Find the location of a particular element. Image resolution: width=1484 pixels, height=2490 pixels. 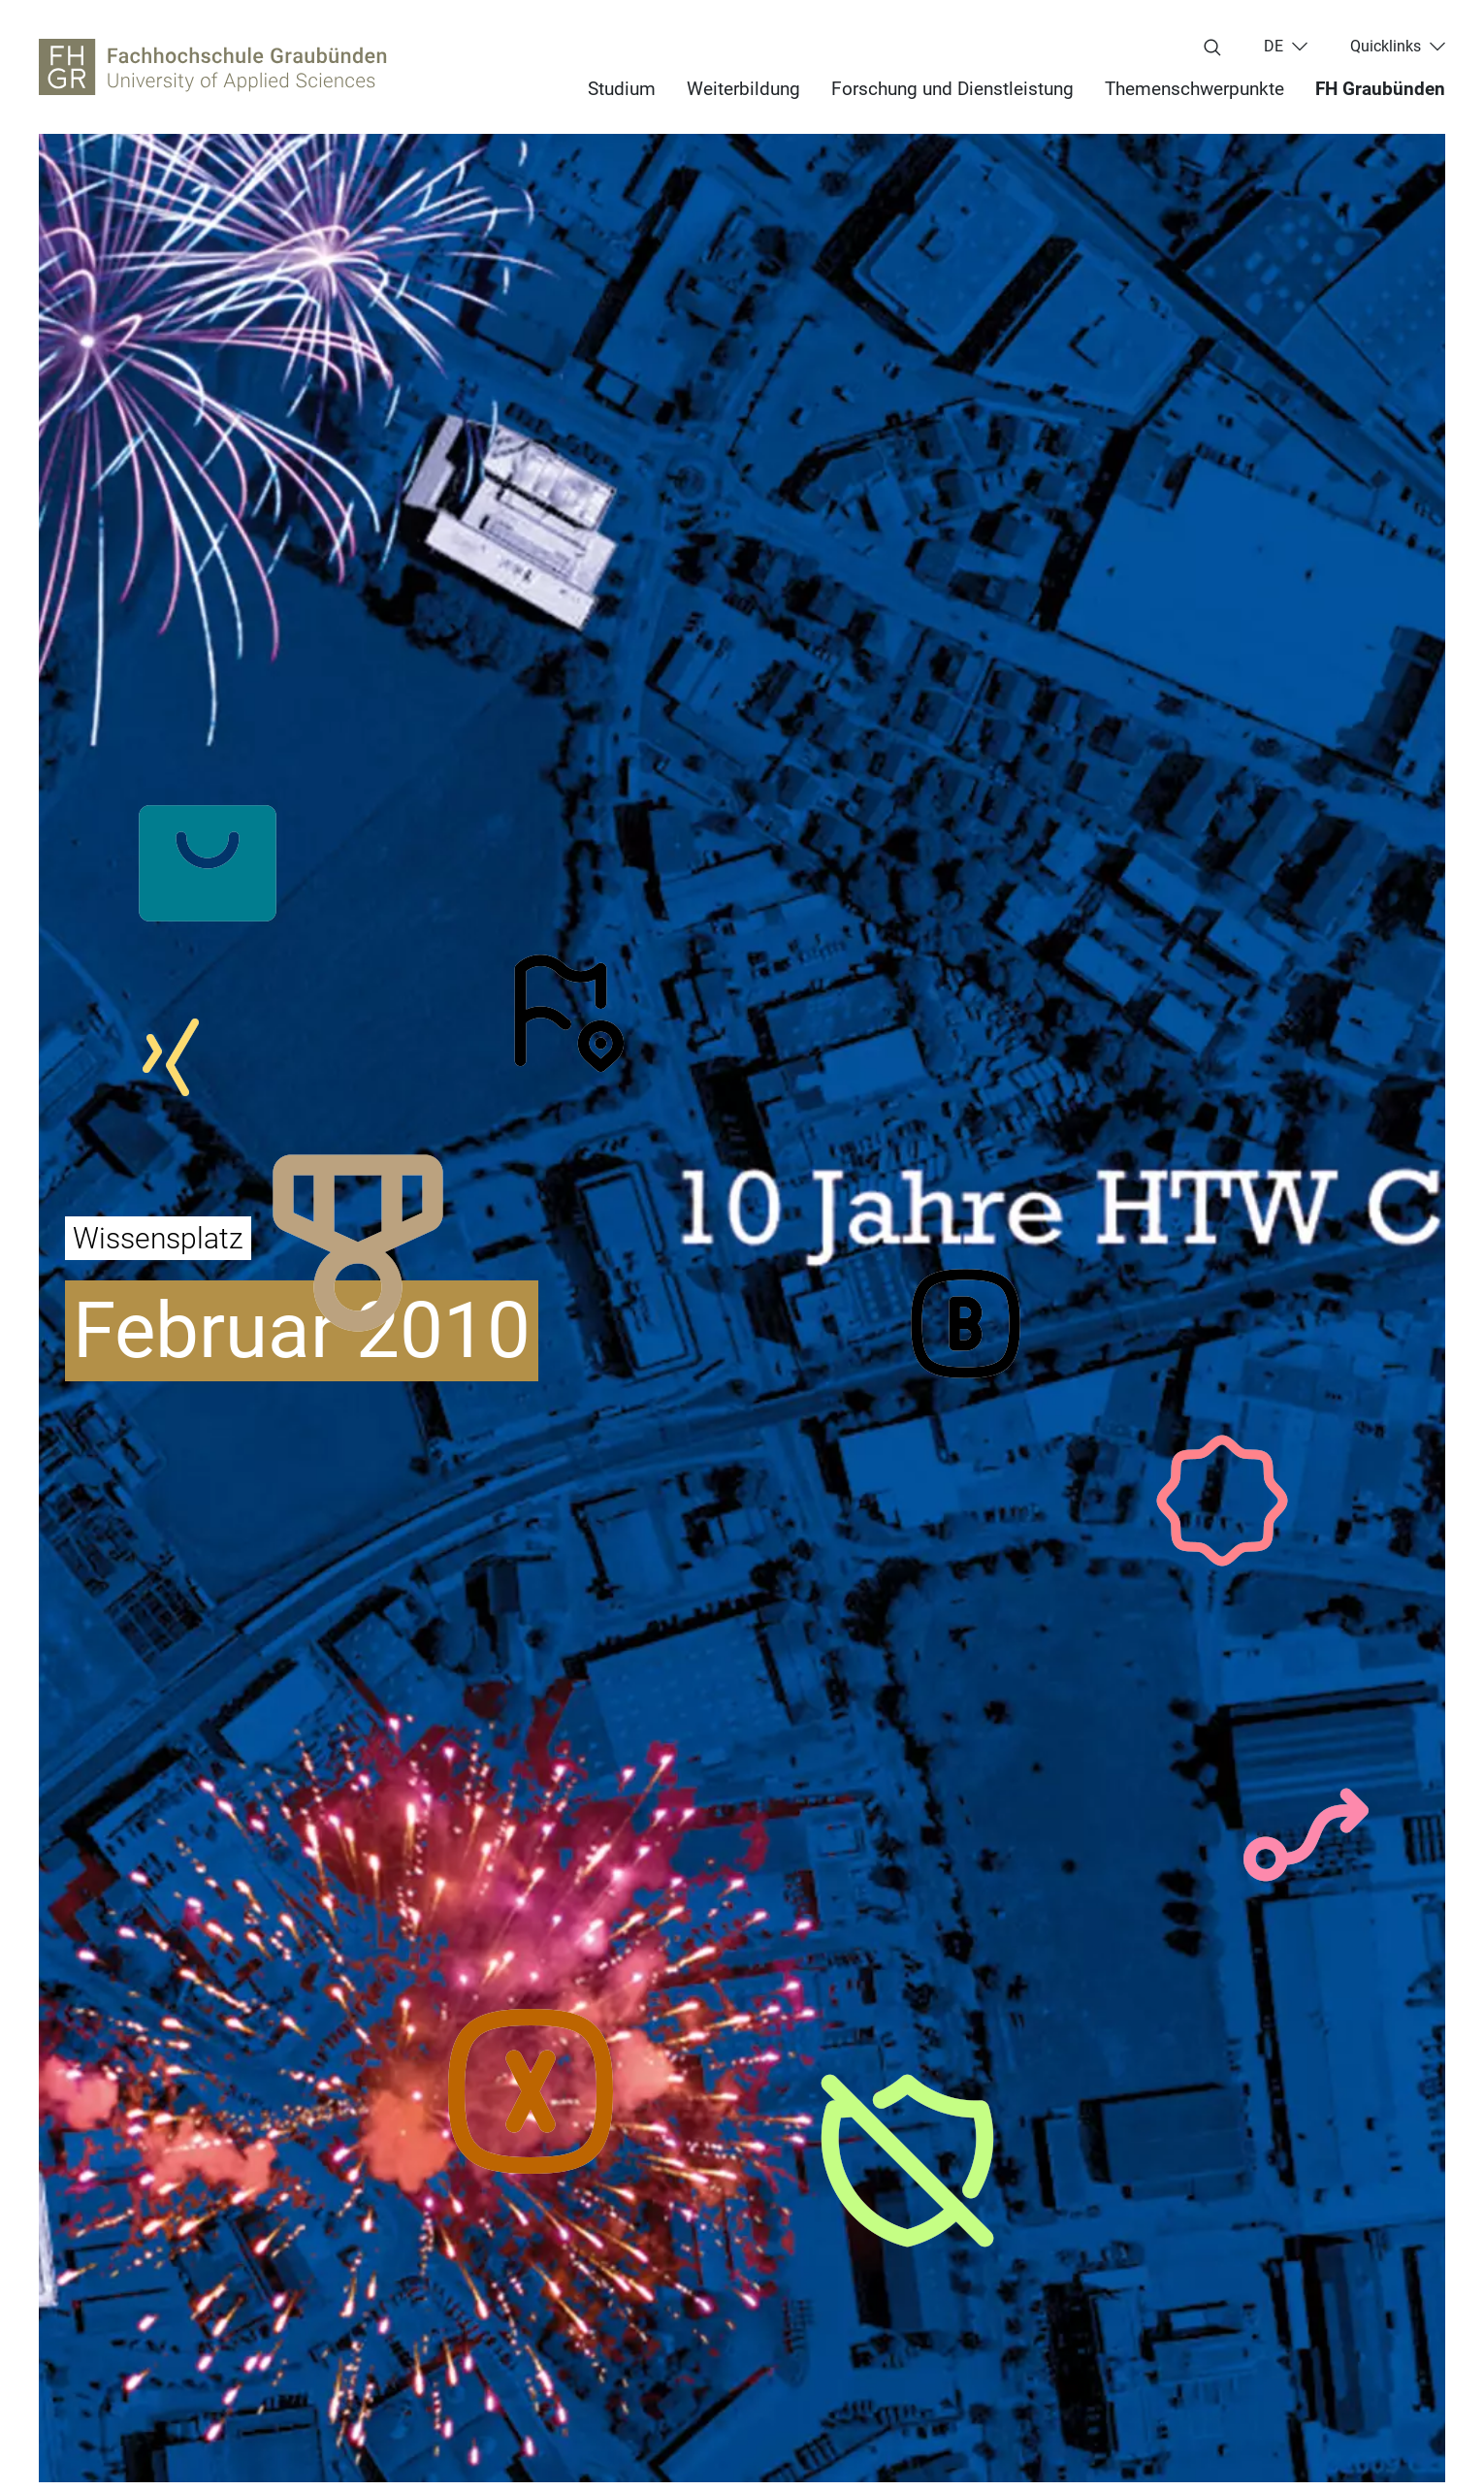

disable security protection is located at coordinates (907, 2160).